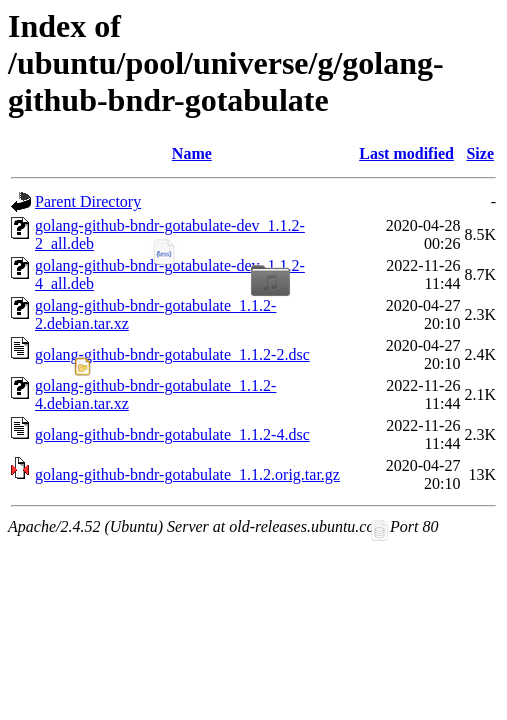 Image resolution: width=507 pixels, height=720 pixels. Describe the element at coordinates (379, 530) in the screenshot. I see `open a SQL database file` at that location.